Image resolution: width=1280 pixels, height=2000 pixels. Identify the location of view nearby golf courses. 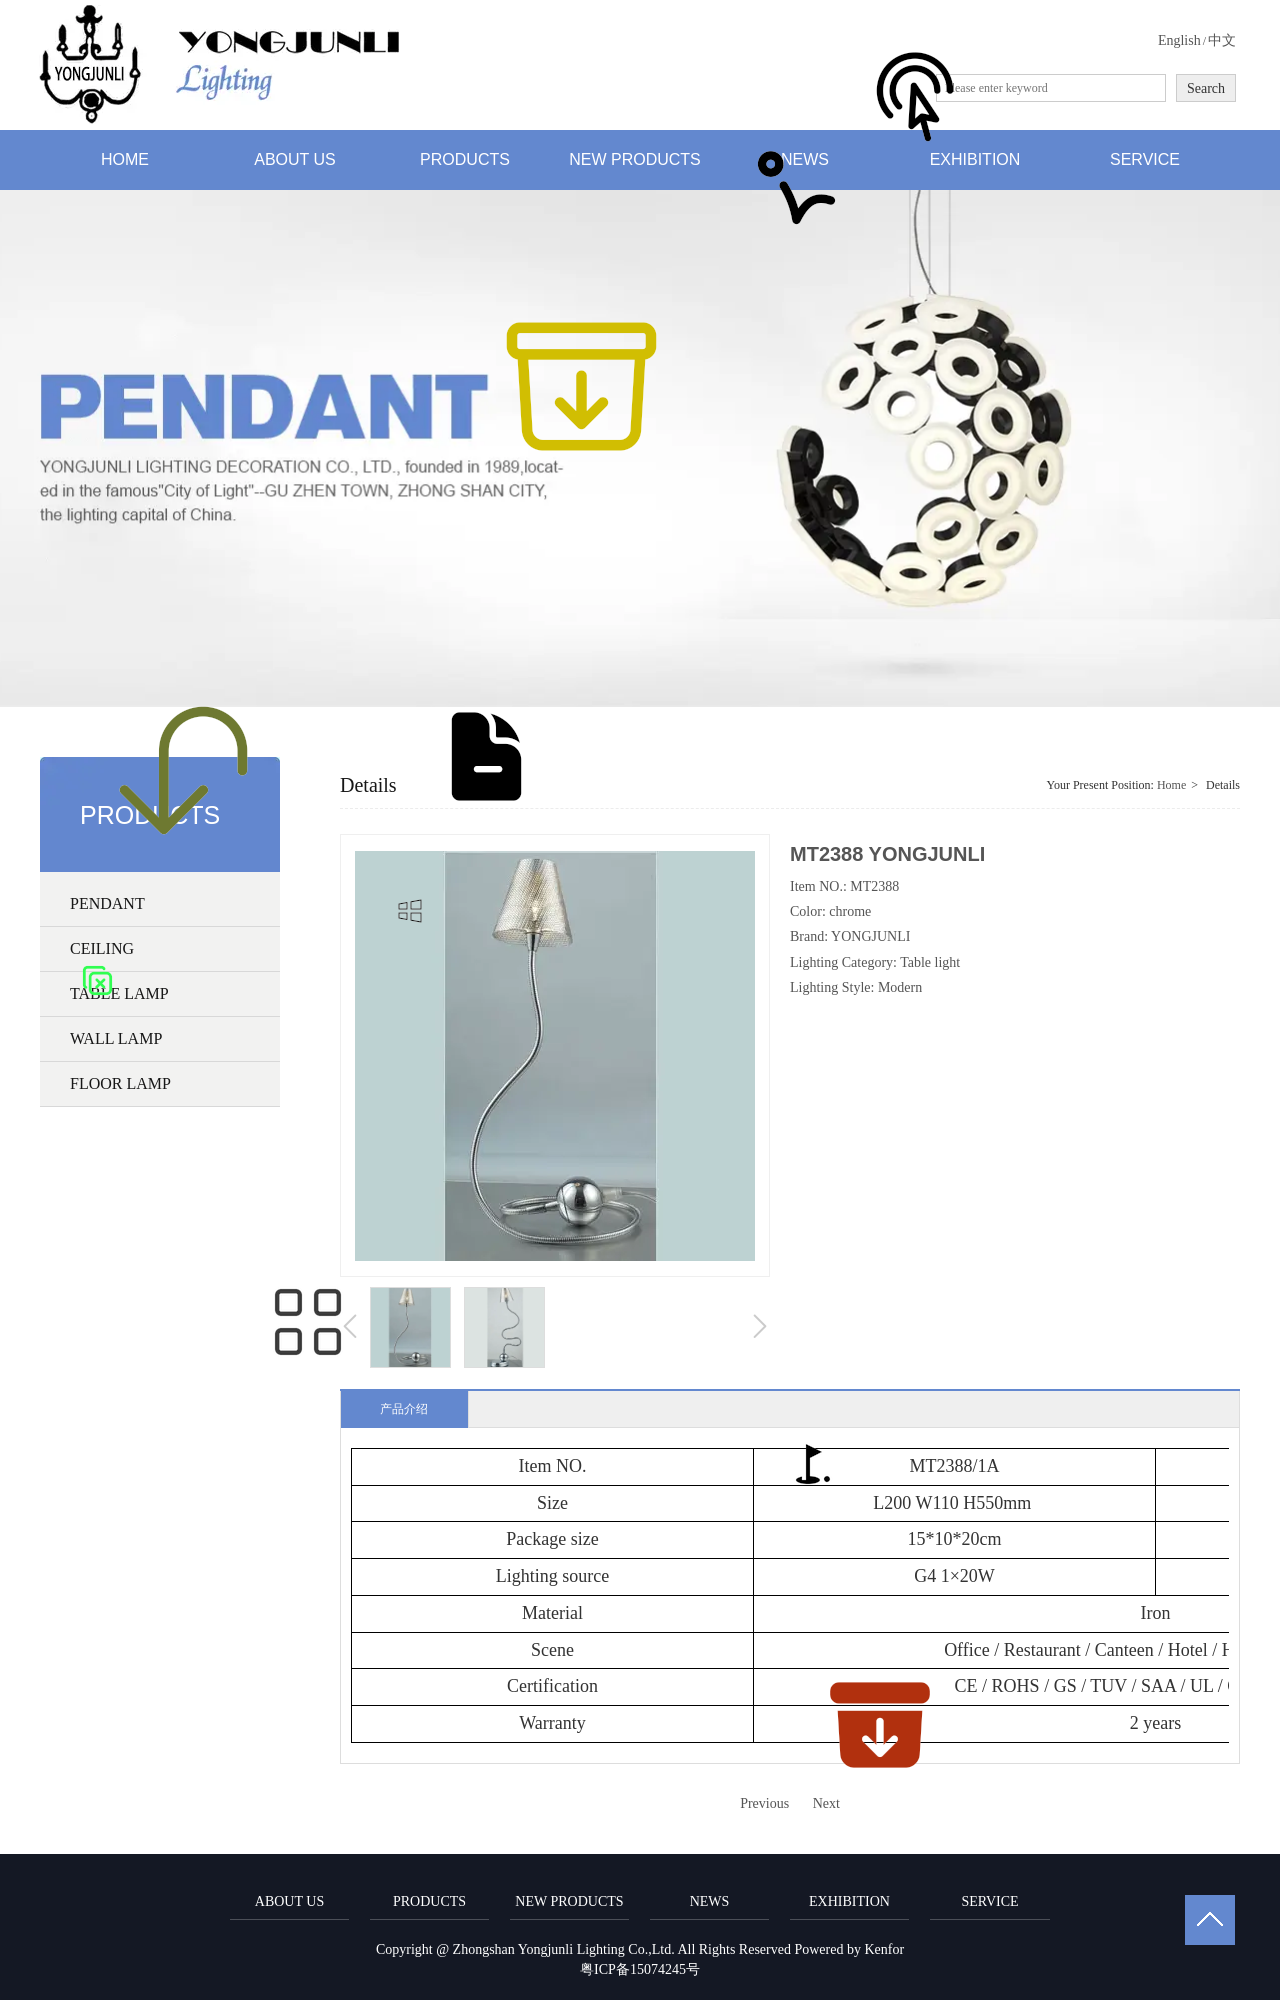
(812, 1464).